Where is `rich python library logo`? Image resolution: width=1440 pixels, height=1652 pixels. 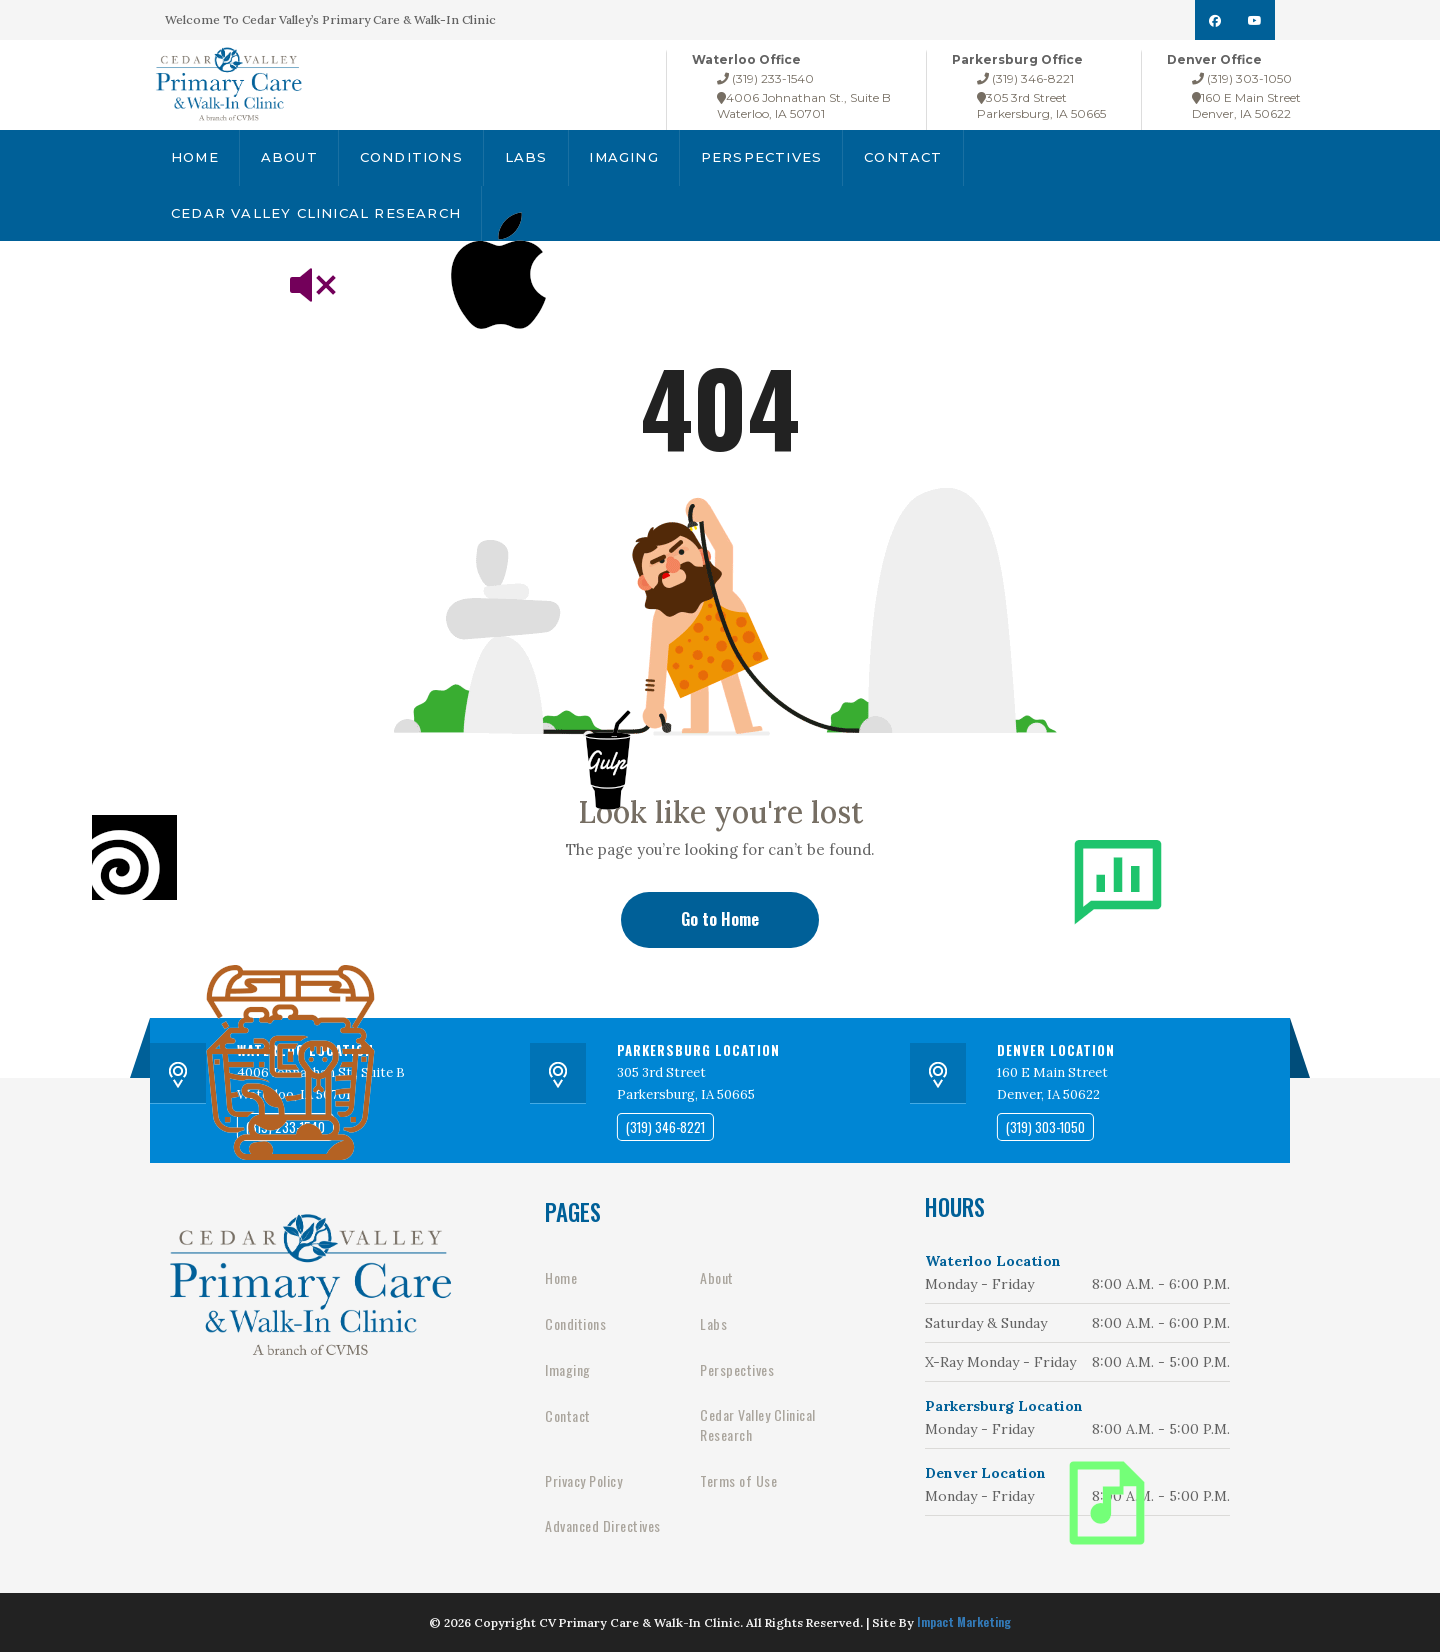
rich python library logo is located at coordinates (290, 1062).